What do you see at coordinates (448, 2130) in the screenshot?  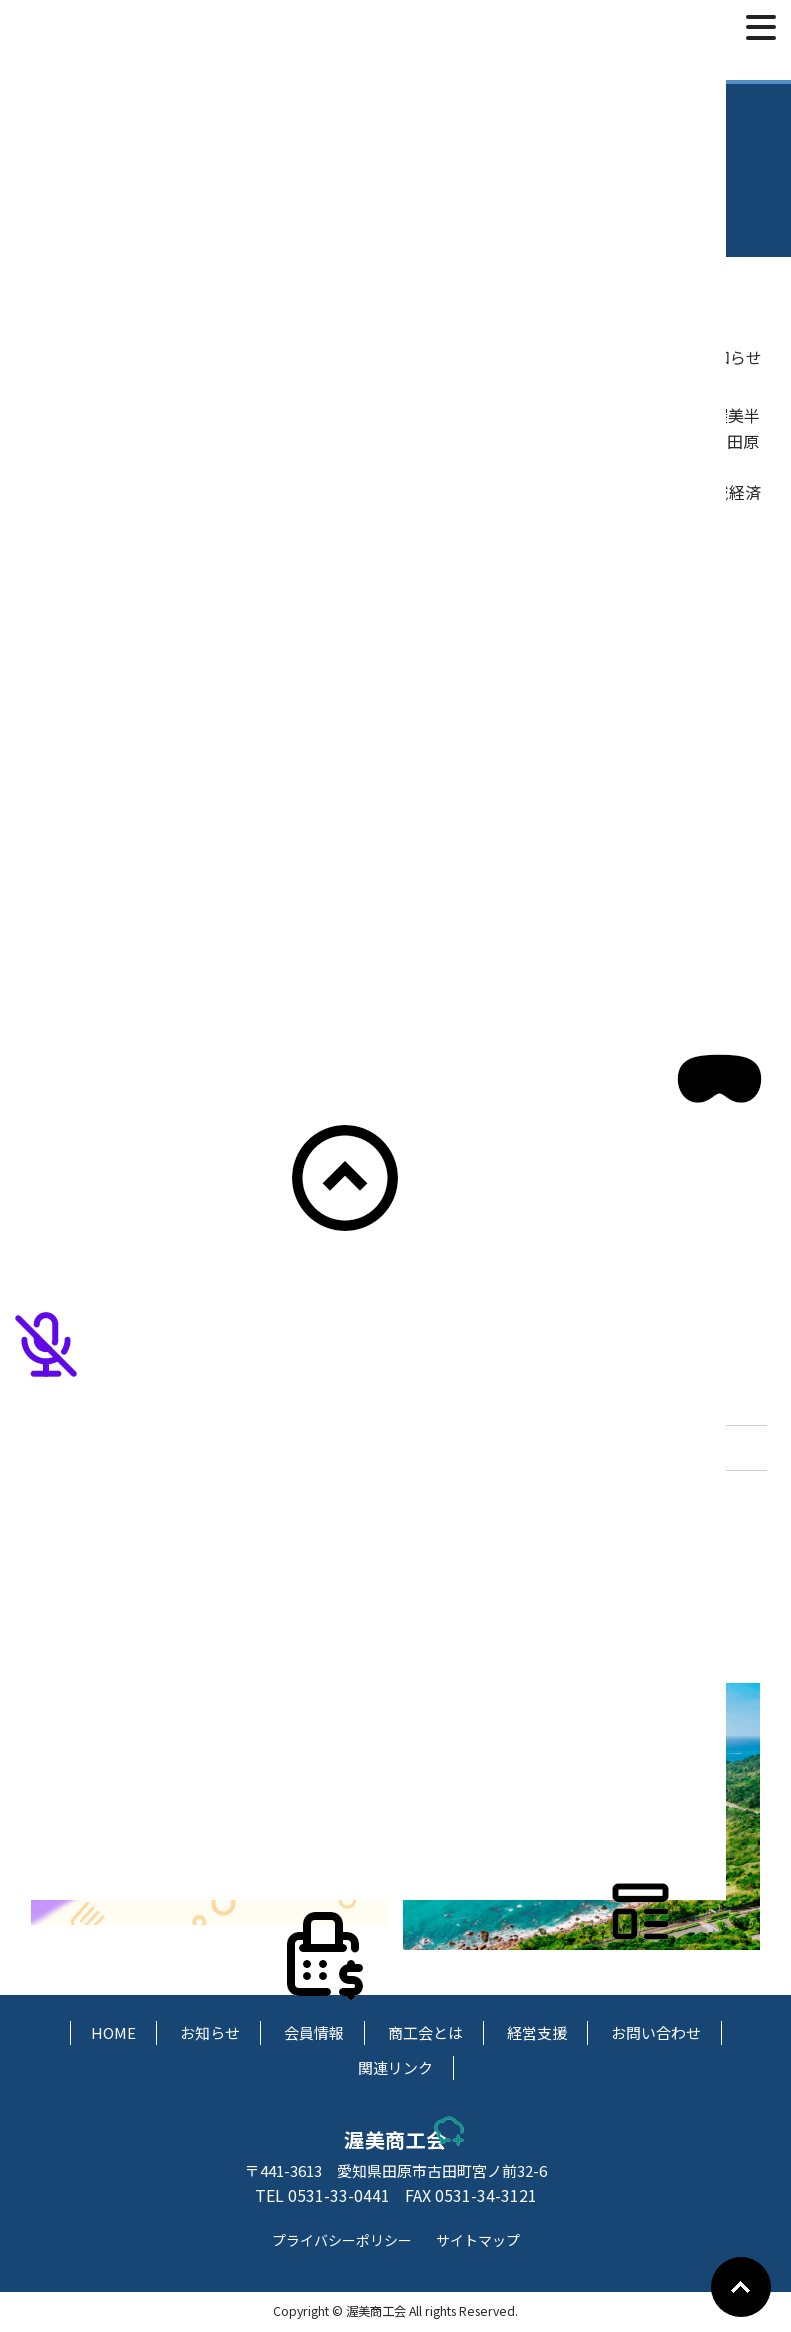 I see `start a new conversation` at bounding box center [448, 2130].